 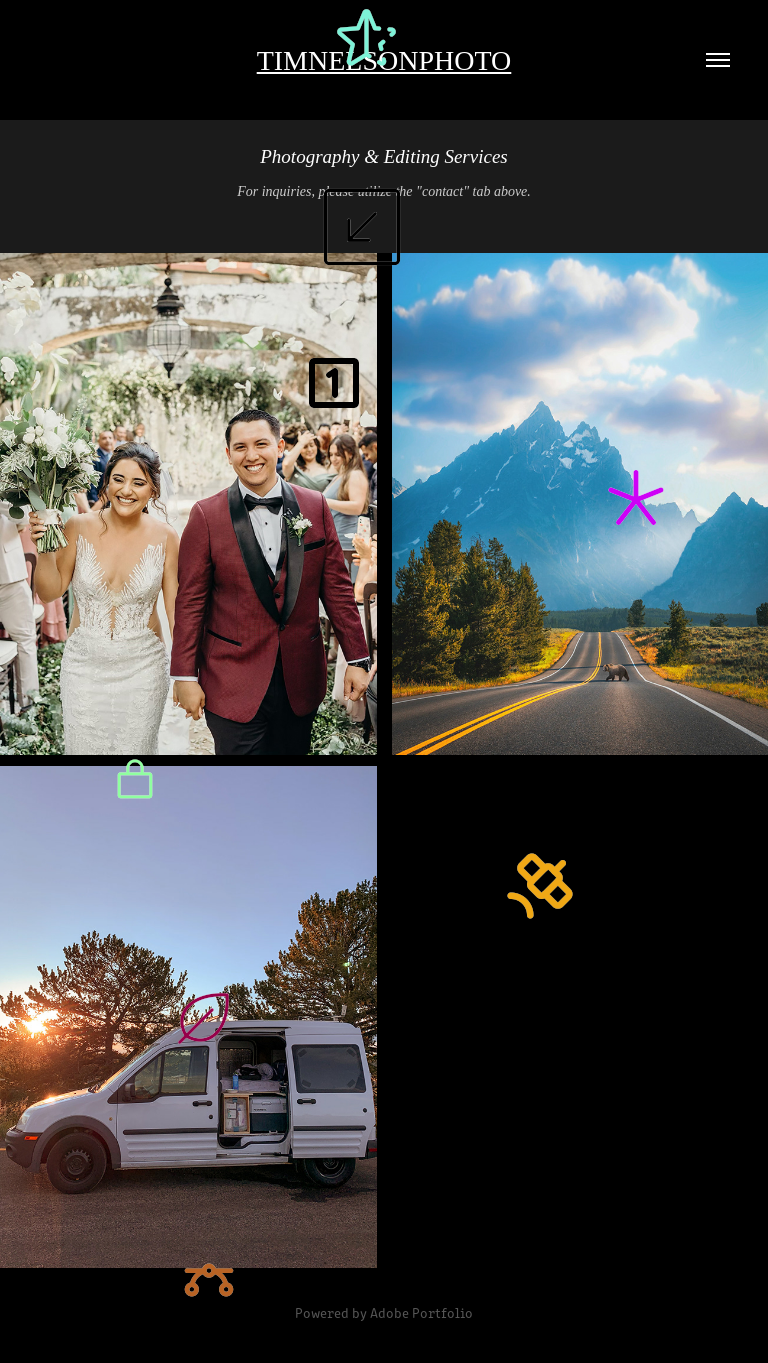 What do you see at coordinates (636, 500) in the screenshot?
I see `indicates a required field in a form` at bounding box center [636, 500].